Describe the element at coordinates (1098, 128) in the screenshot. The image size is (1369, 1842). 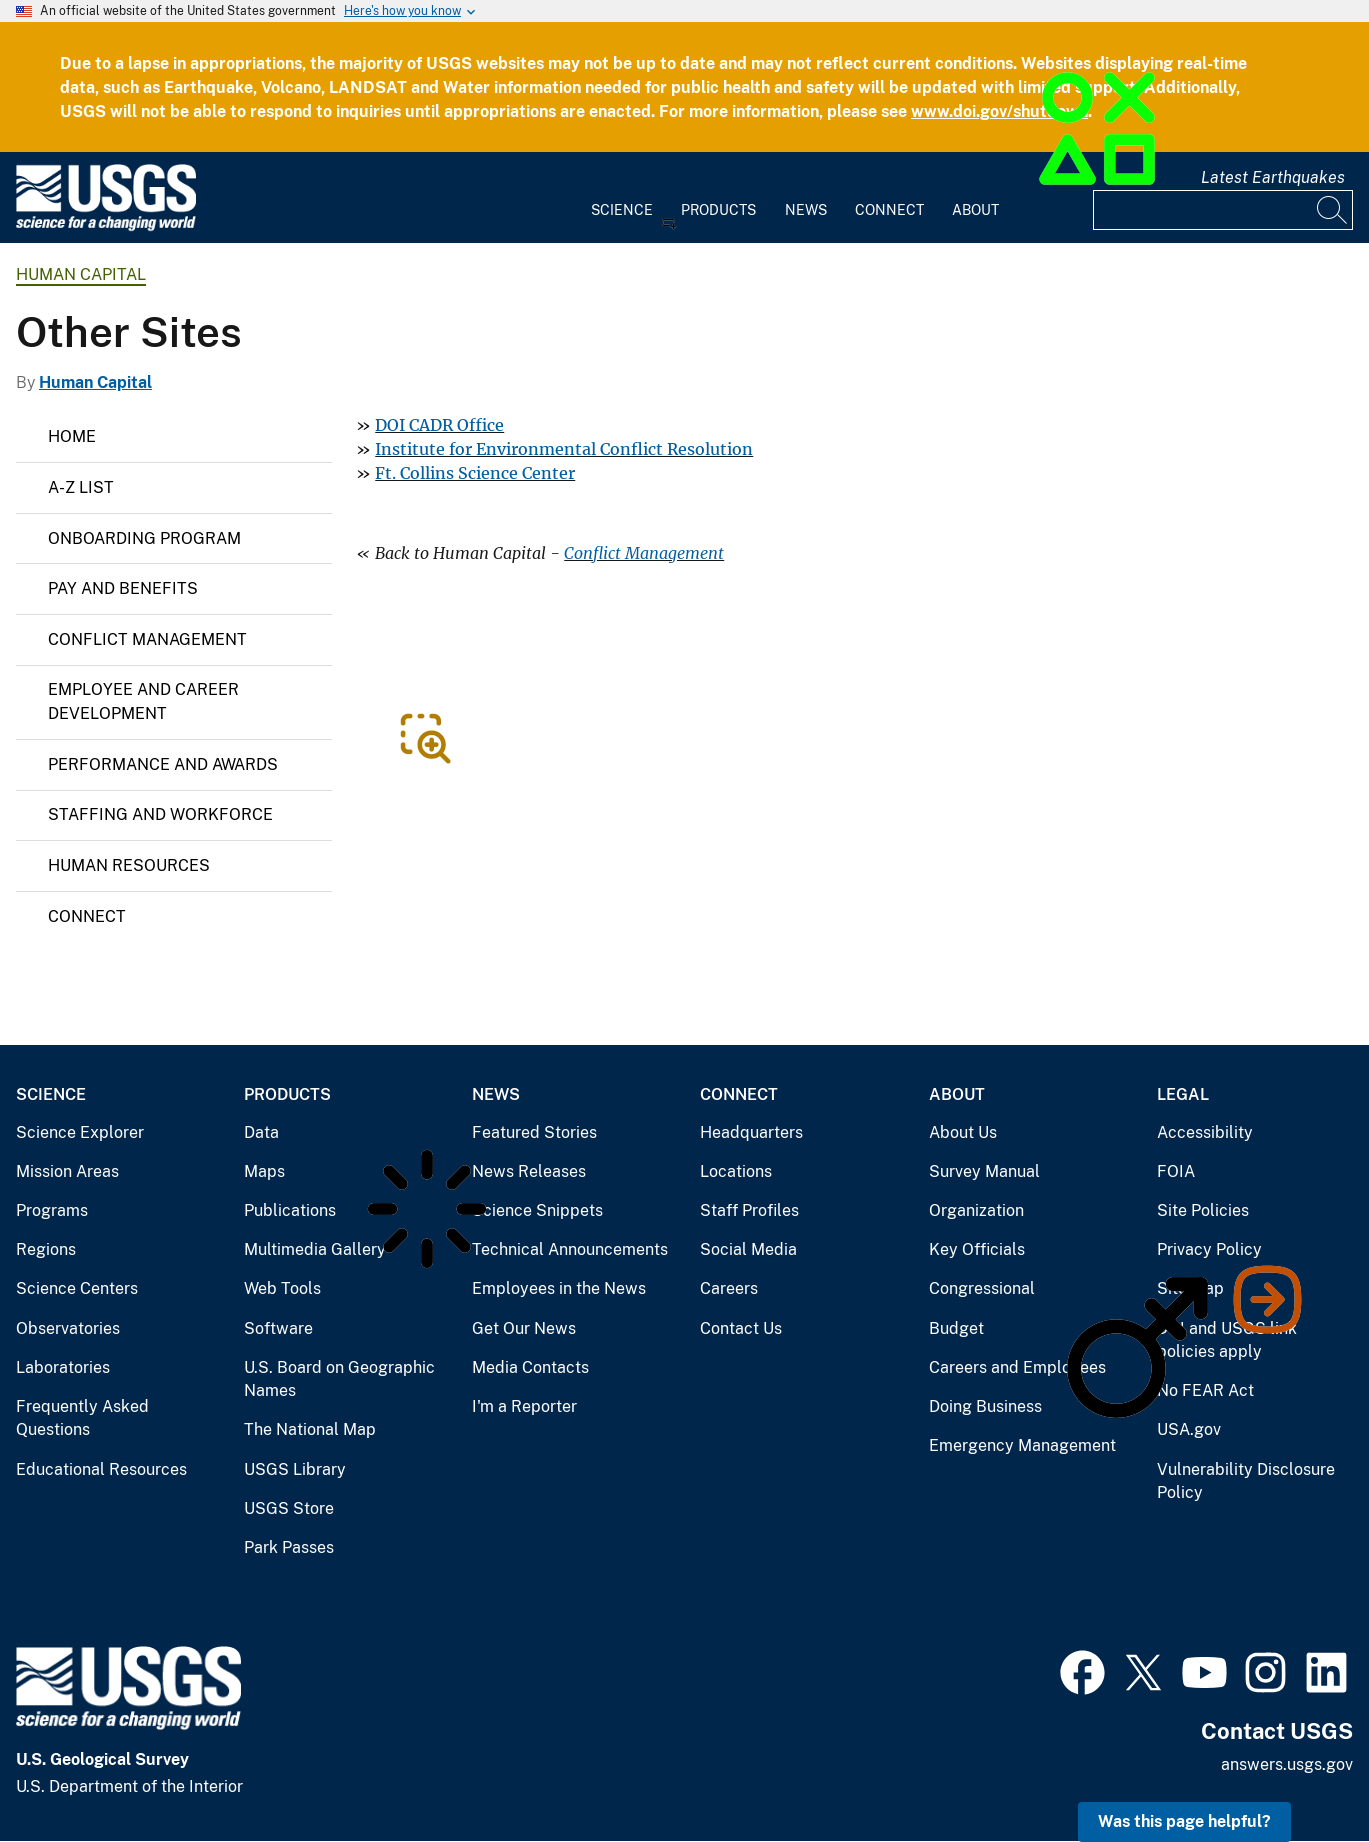
I see `browse icon library or icon picker` at that location.